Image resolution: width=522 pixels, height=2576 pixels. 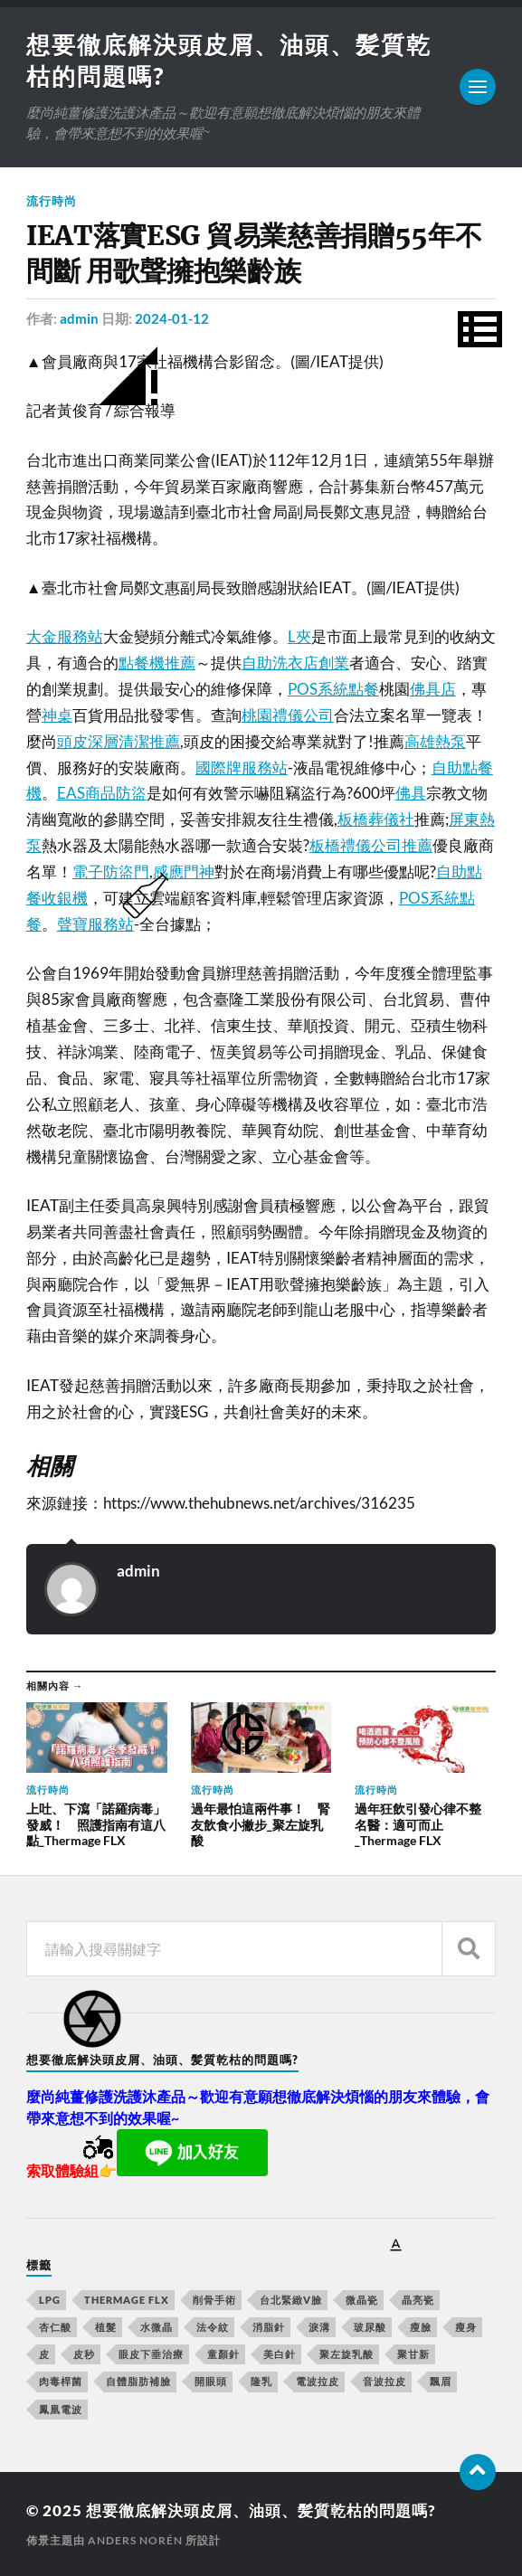 I want to click on format or style text, so click(x=395, y=2245).